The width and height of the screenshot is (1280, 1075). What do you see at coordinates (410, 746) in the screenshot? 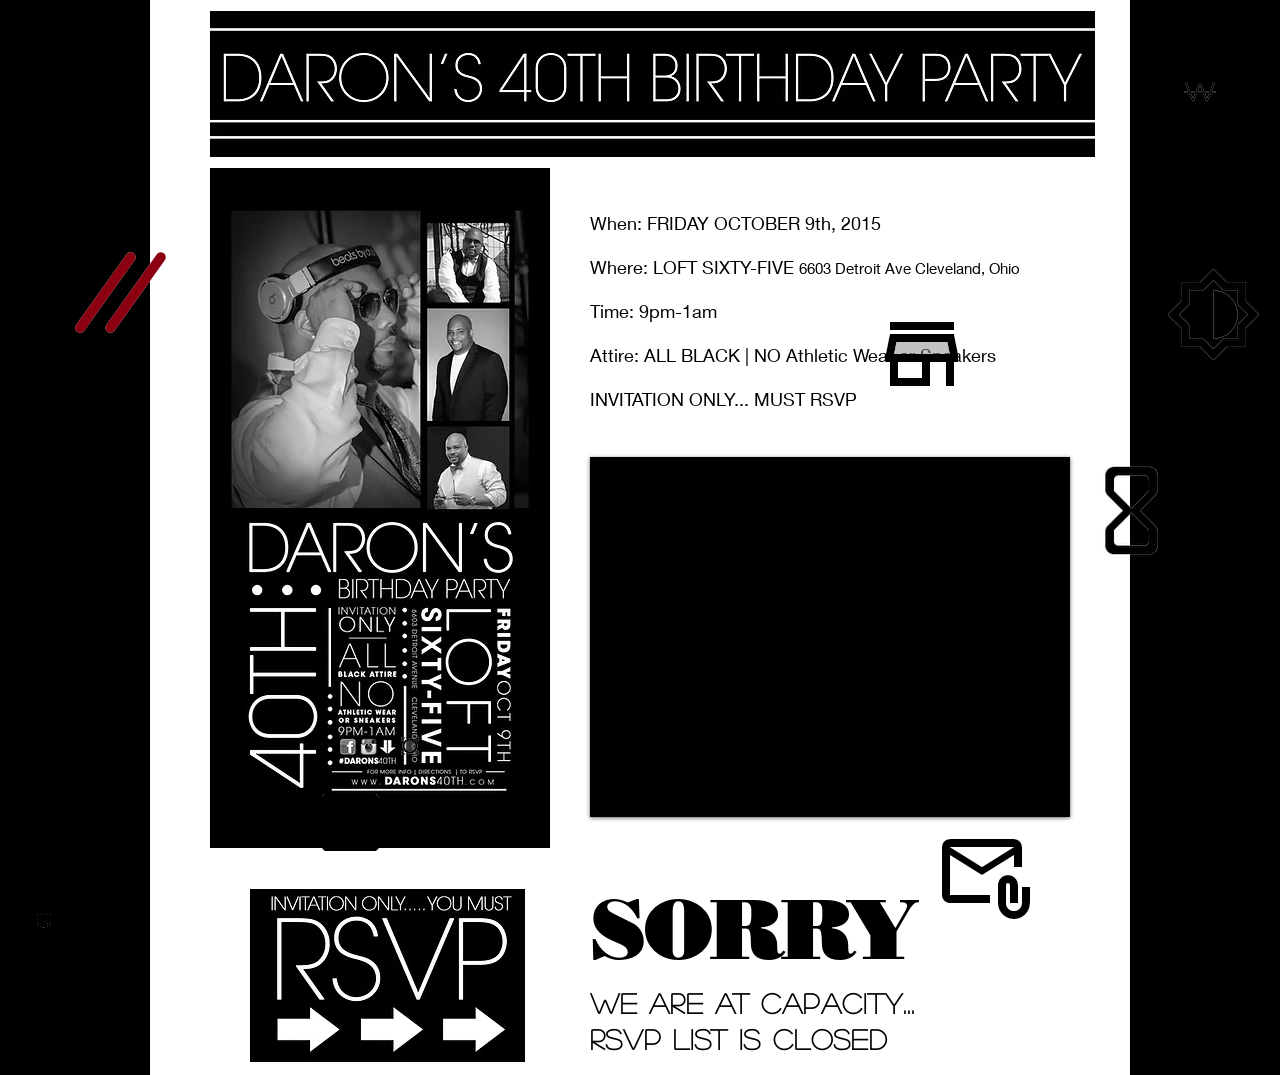
I see `expand all items or content` at bounding box center [410, 746].